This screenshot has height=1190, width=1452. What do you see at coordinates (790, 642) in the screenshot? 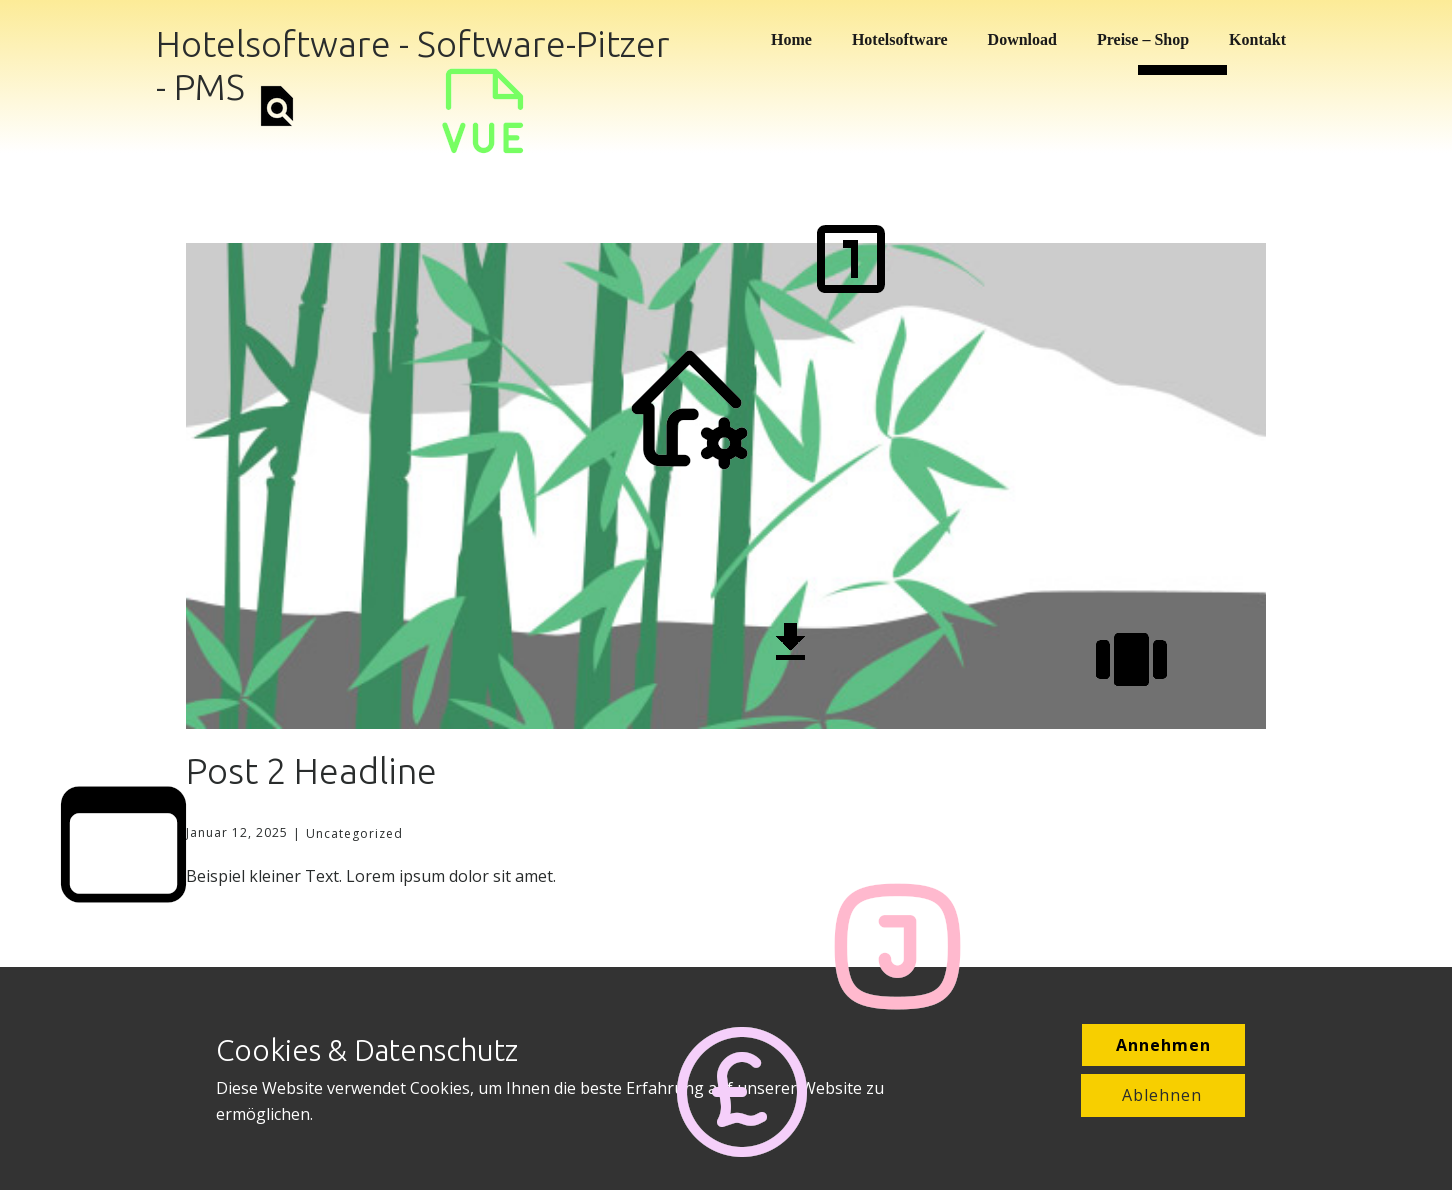
I see `download a file or app` at bounding box center [790, 642].